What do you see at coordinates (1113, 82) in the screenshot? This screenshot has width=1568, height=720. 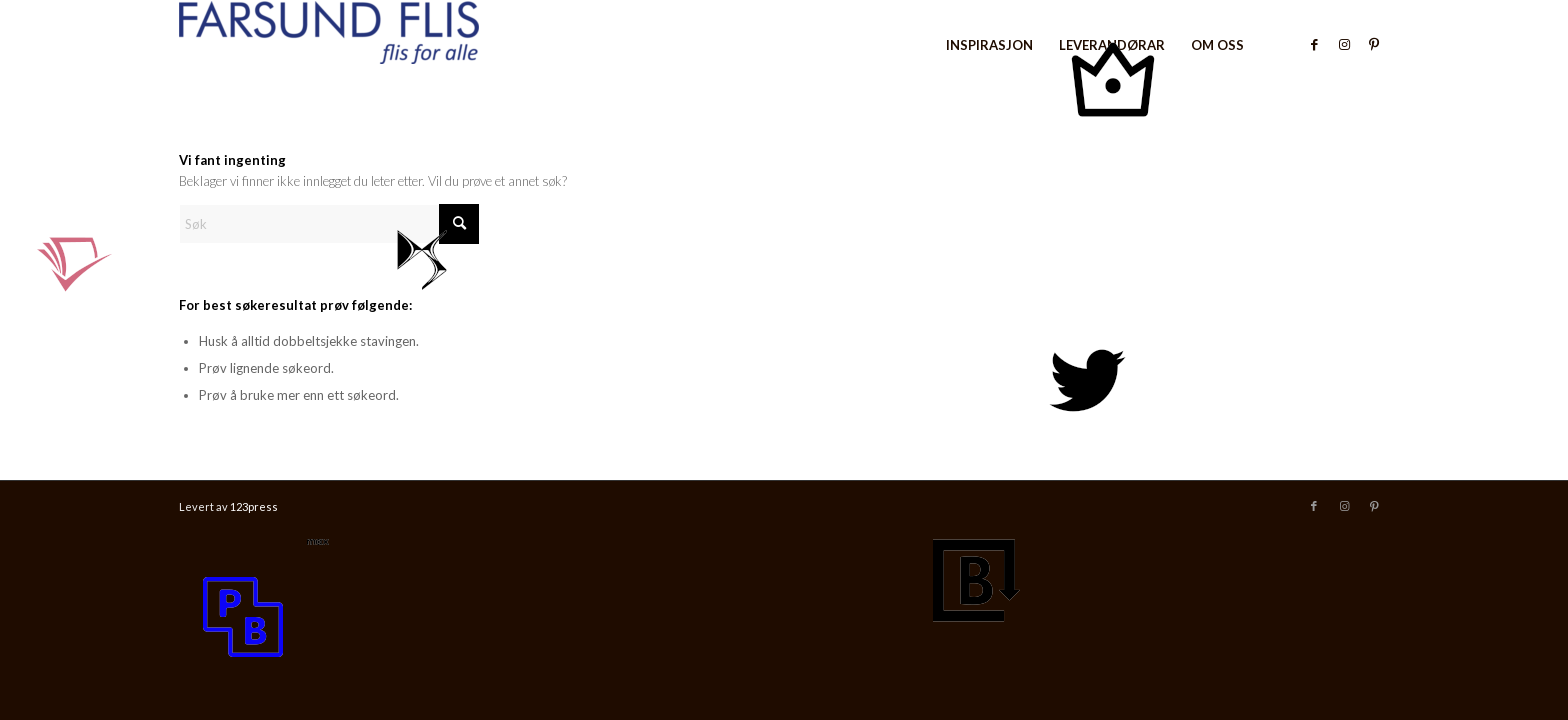 I see `indicates VIP or premium membership status` at bounding box center [1113, 82].